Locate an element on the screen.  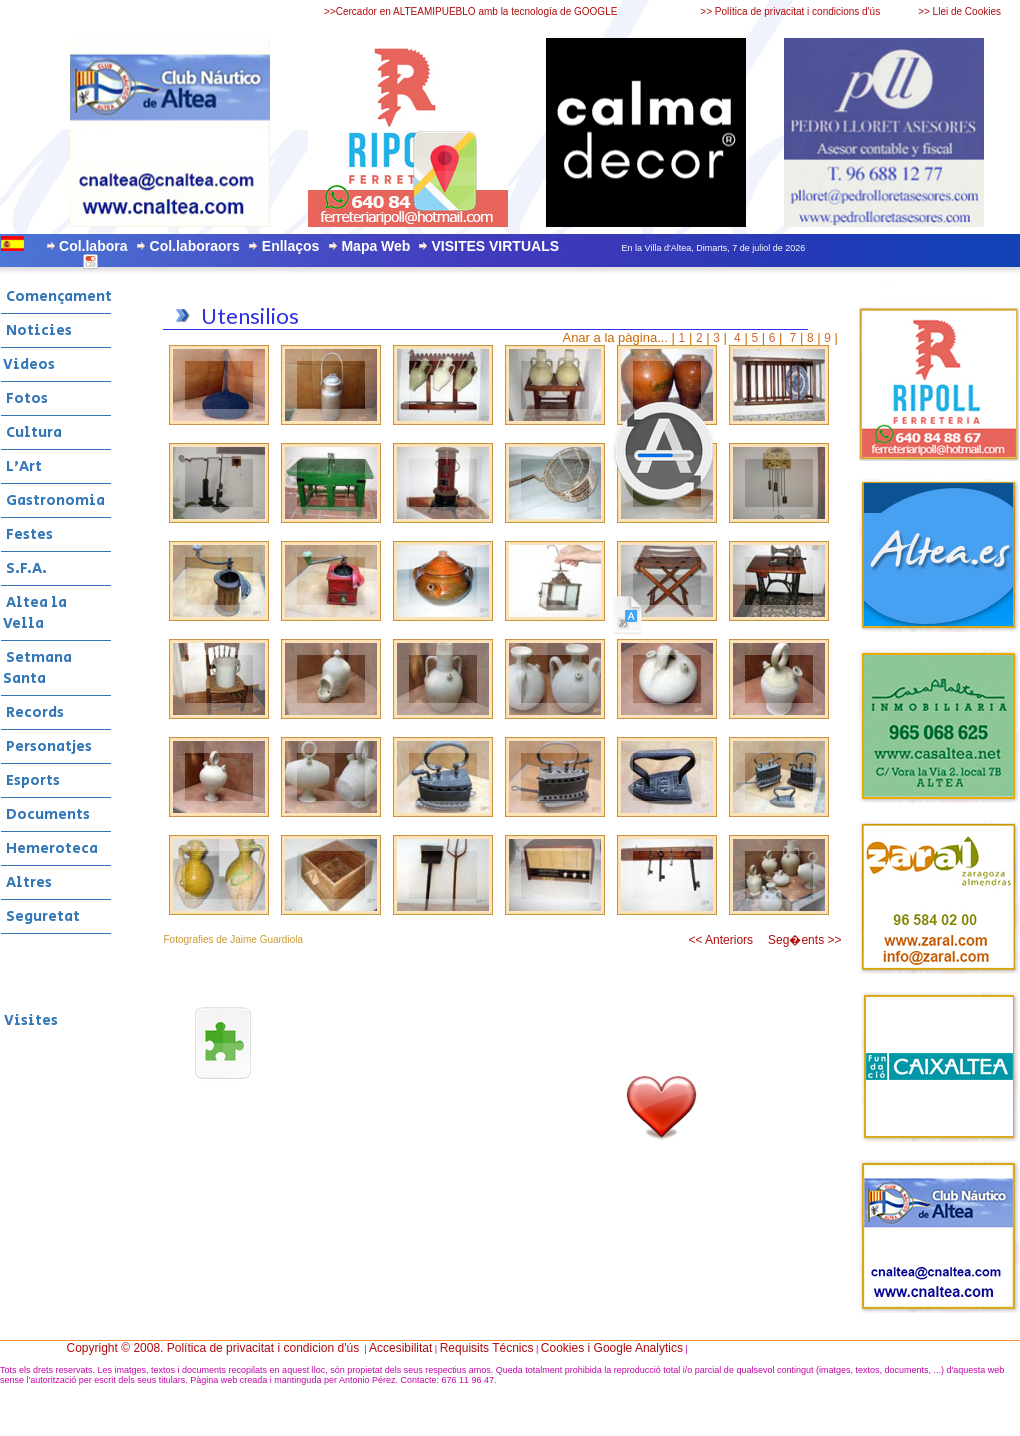
check for available software updates is located at coordinates (664, 451).